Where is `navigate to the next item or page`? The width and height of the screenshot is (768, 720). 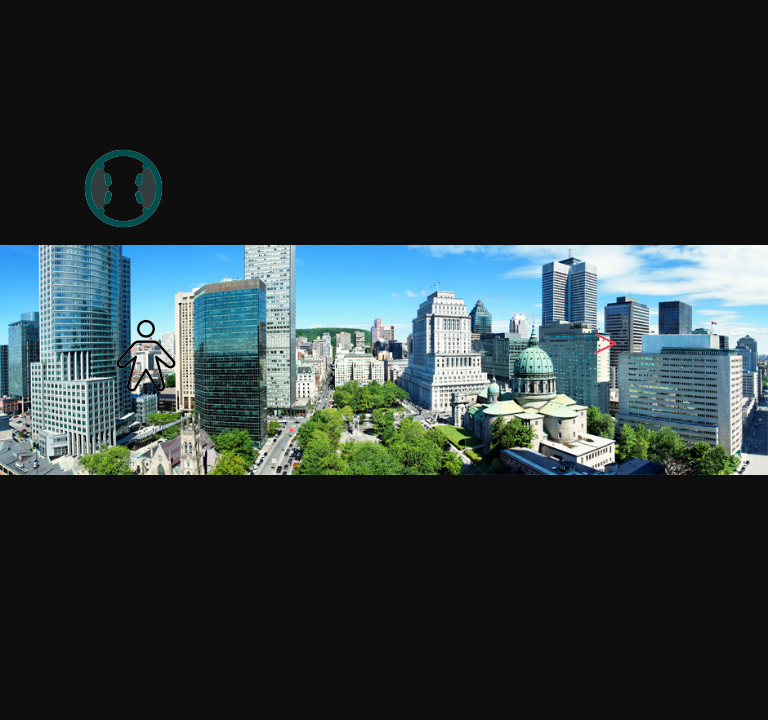
navigate to the next item or page is located at coordinates (604, 343).